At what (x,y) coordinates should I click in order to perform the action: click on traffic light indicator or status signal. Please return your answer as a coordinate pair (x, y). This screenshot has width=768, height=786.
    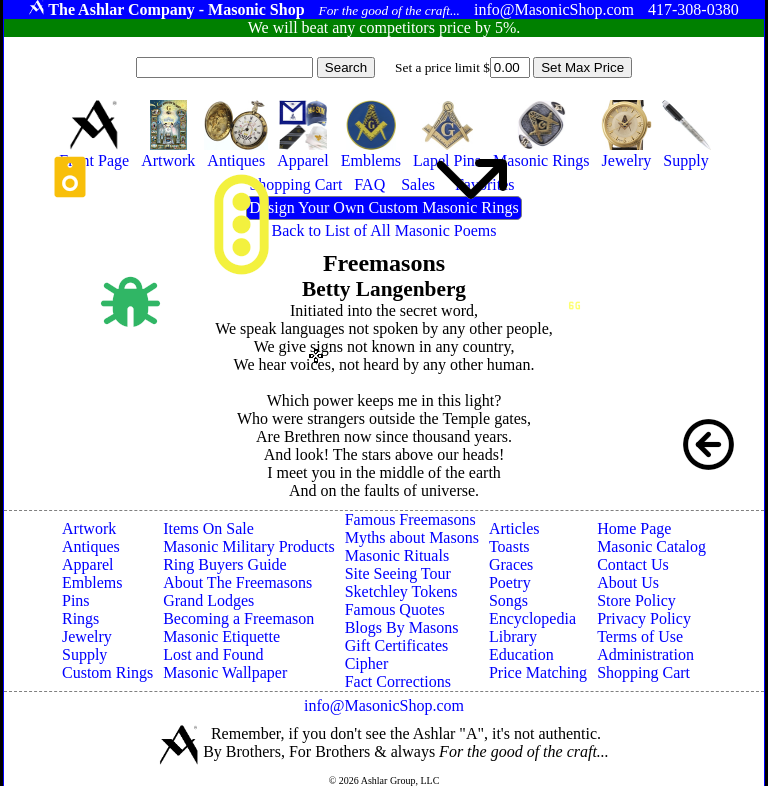
    Looking at the image, I should click on (241, 224).